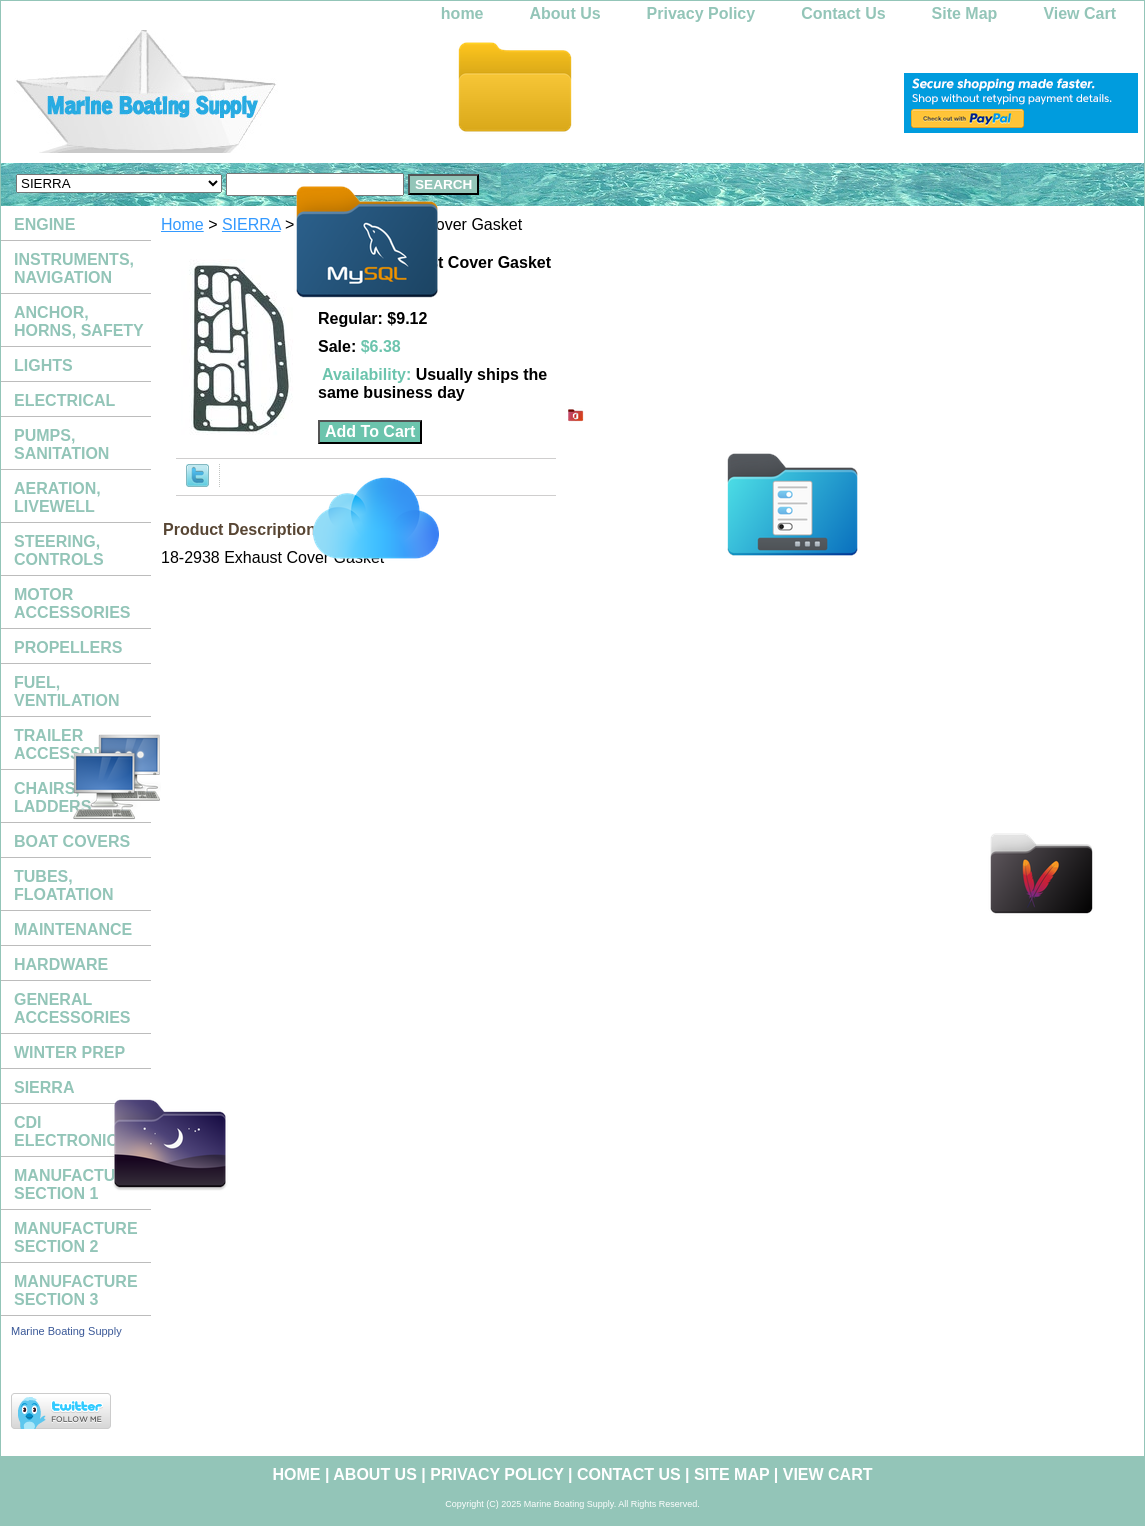 The height and width of the screenshot is (1526, 1145). Describe the element at coordinates (575, 415) in the screenshot. I see `open microsoft office documents folder` at that location.